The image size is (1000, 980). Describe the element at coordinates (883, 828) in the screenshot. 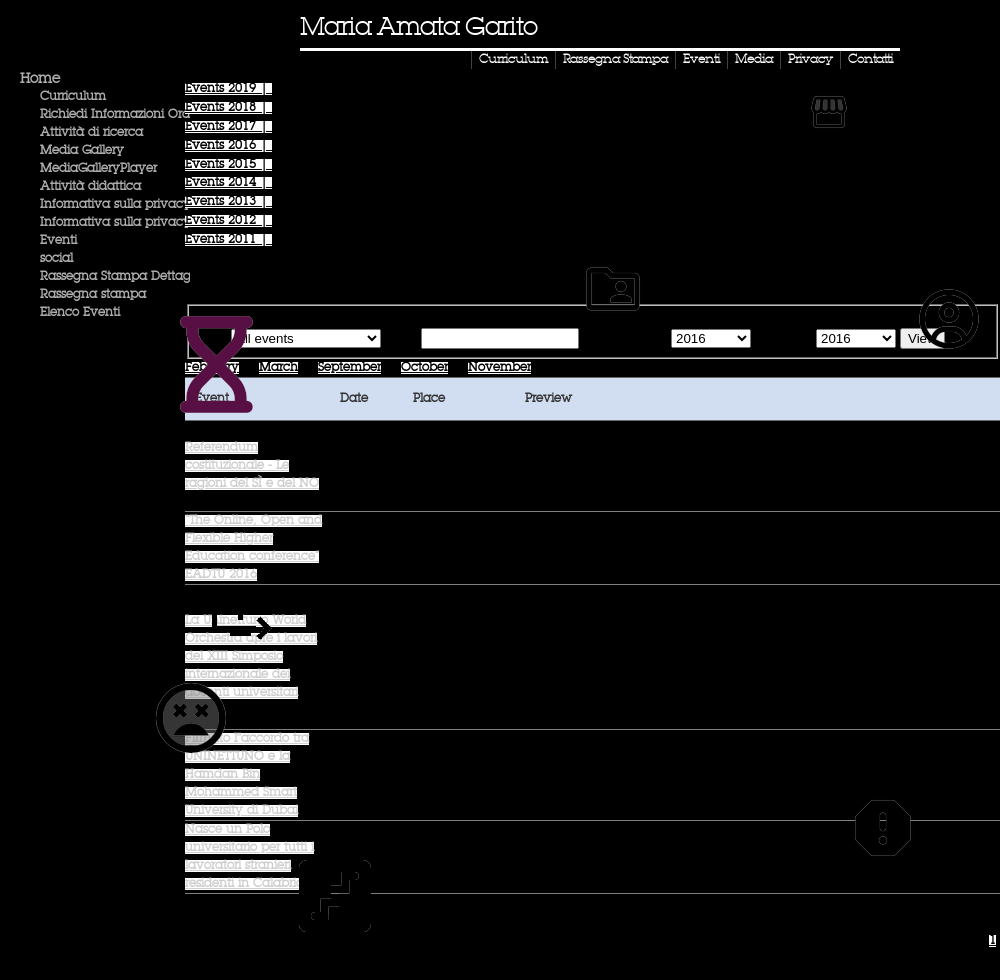

I see `report a problem or issue` at that location.